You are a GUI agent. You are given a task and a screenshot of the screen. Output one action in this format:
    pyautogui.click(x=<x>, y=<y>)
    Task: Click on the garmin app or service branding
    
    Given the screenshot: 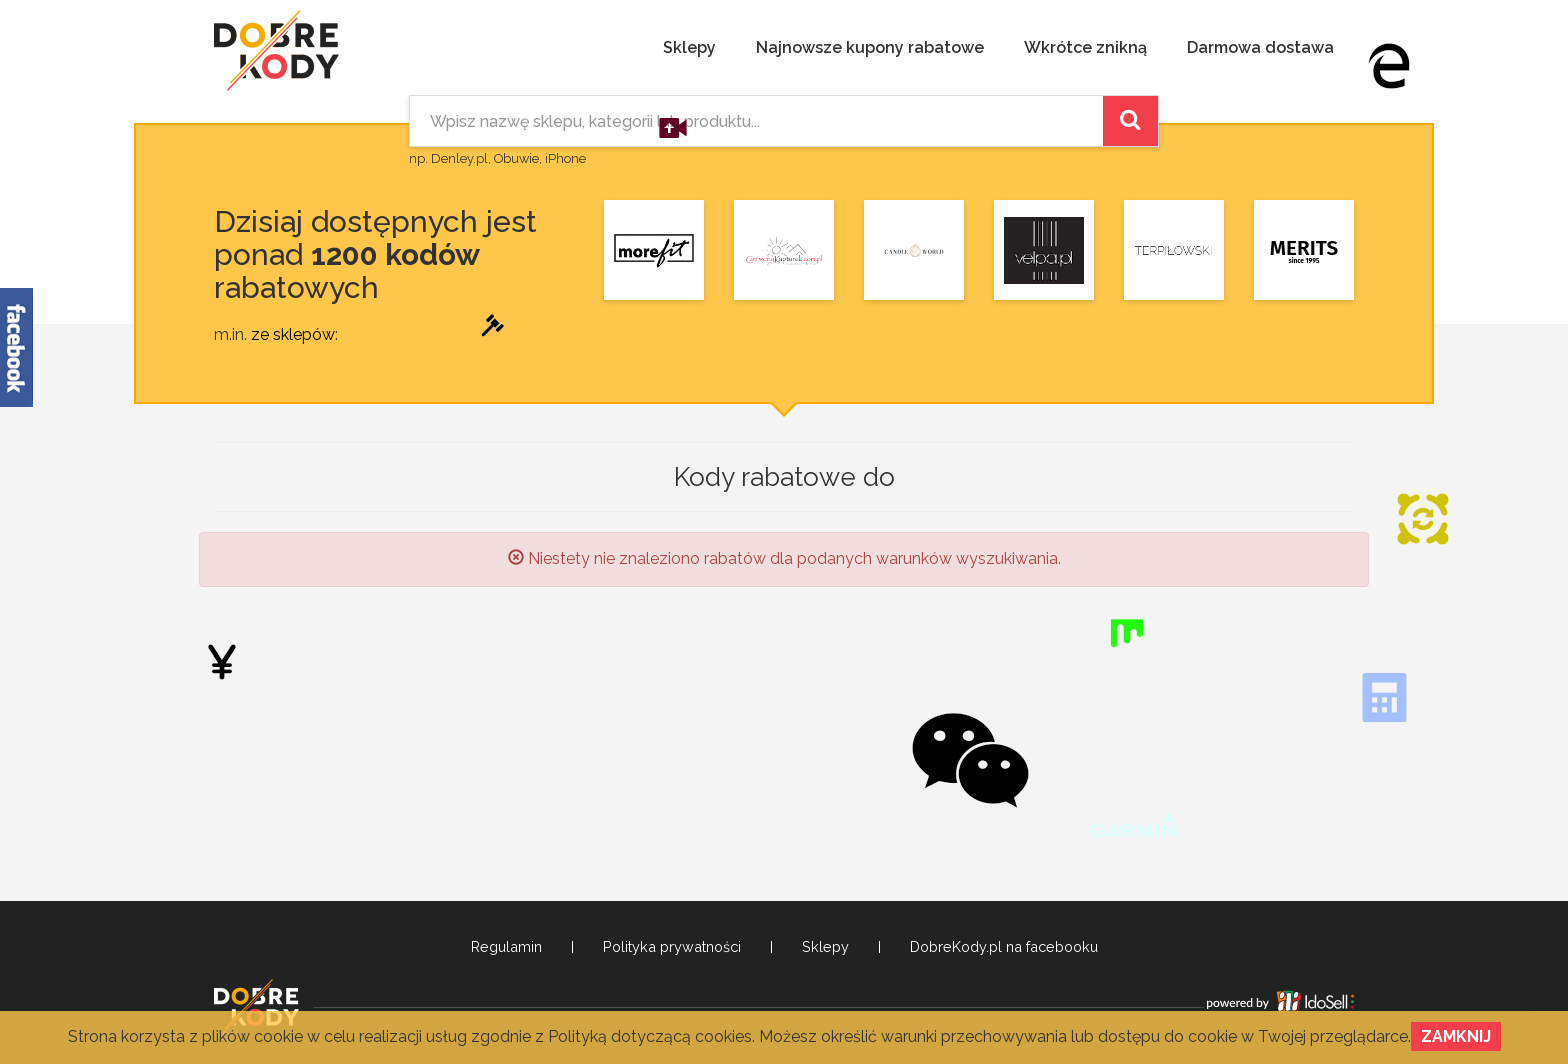 What is the action you would take?
    pyautogui.click(x=1136, y=825)
    